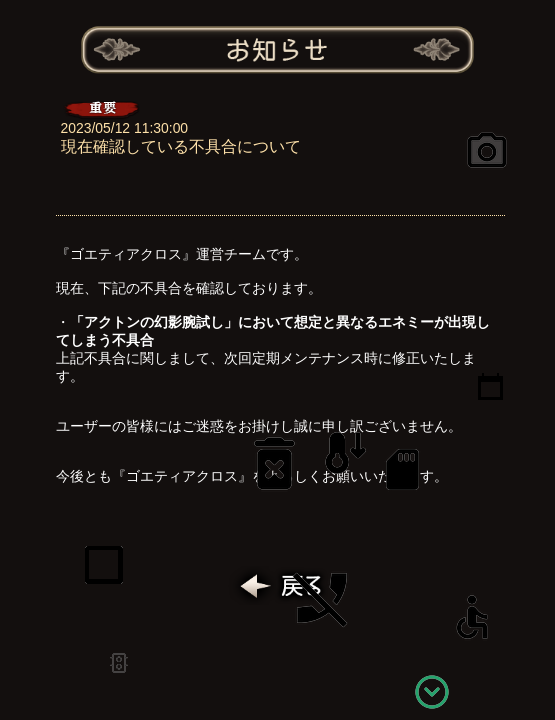 This screenshot has width=555, height=720. I want to click on phone calls are disabled or unavailable, so click(322, 598).